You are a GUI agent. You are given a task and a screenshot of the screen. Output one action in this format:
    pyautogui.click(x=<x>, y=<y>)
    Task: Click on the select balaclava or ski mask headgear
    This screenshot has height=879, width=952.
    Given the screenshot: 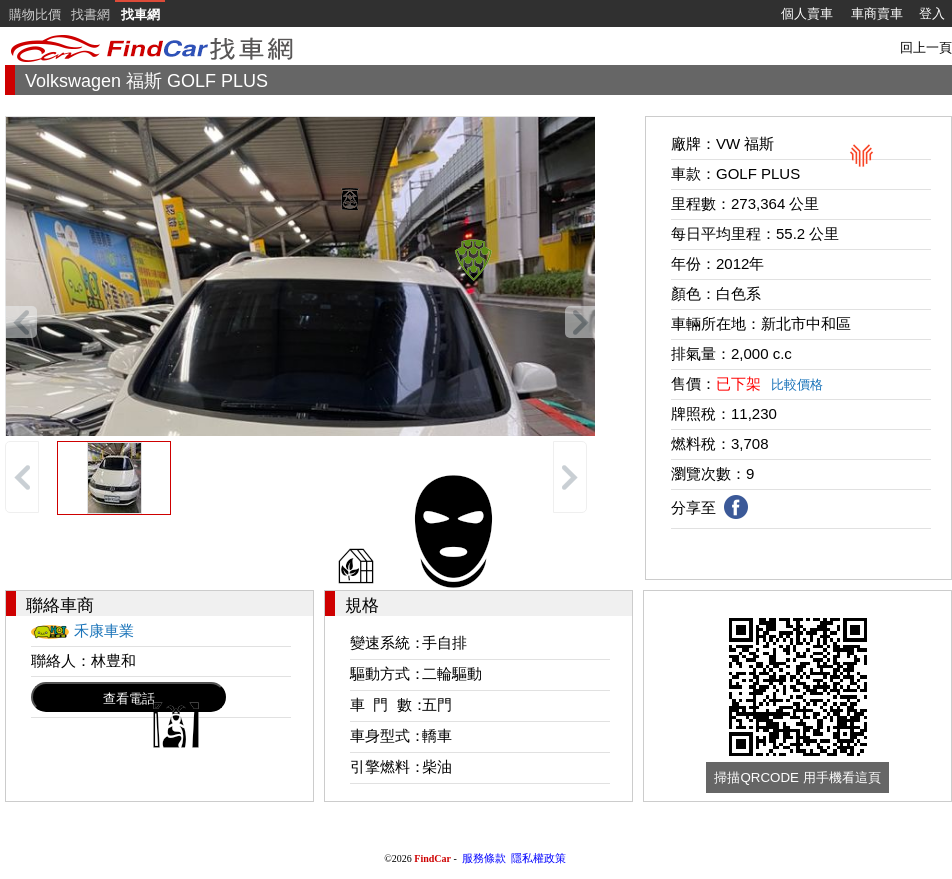 What is the action you would take?
    pyautogui.click(x=453, y=531)
    